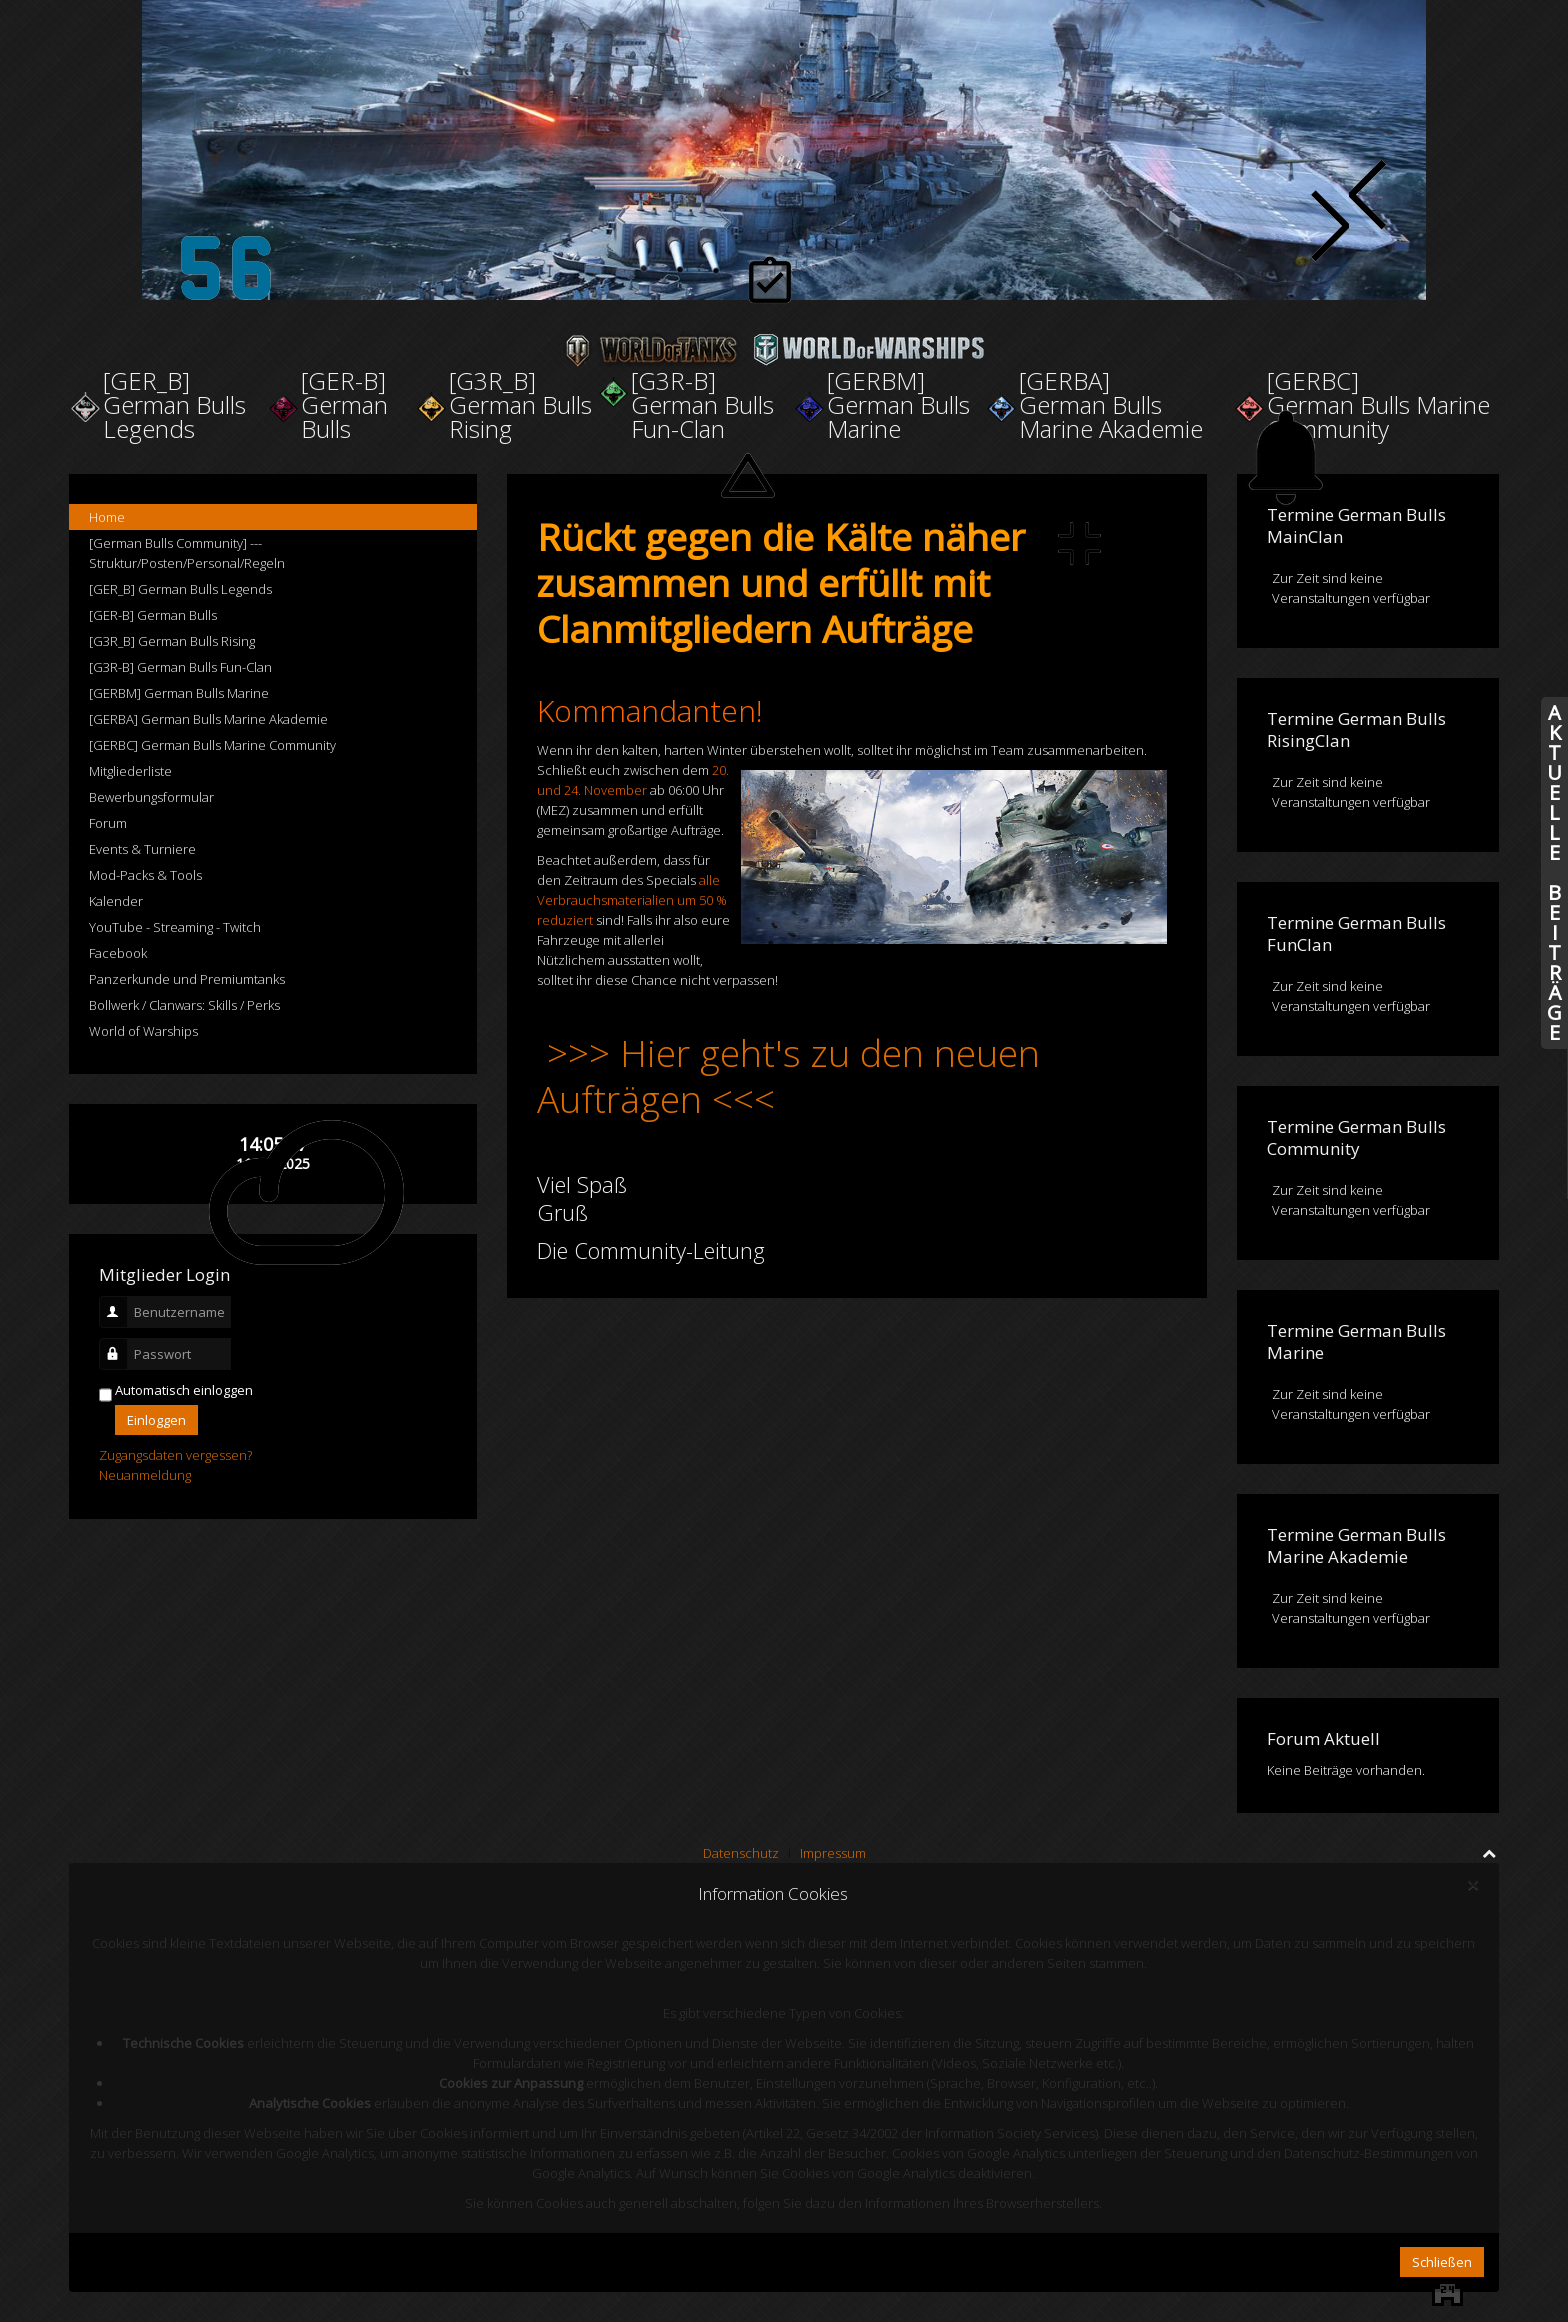 This screenshot has height=2322, width=1568. What do you see at coordinates (1079, 543) in the screenshot?
I see `exit fullscreen mode` at bounding box center [1079, 543].